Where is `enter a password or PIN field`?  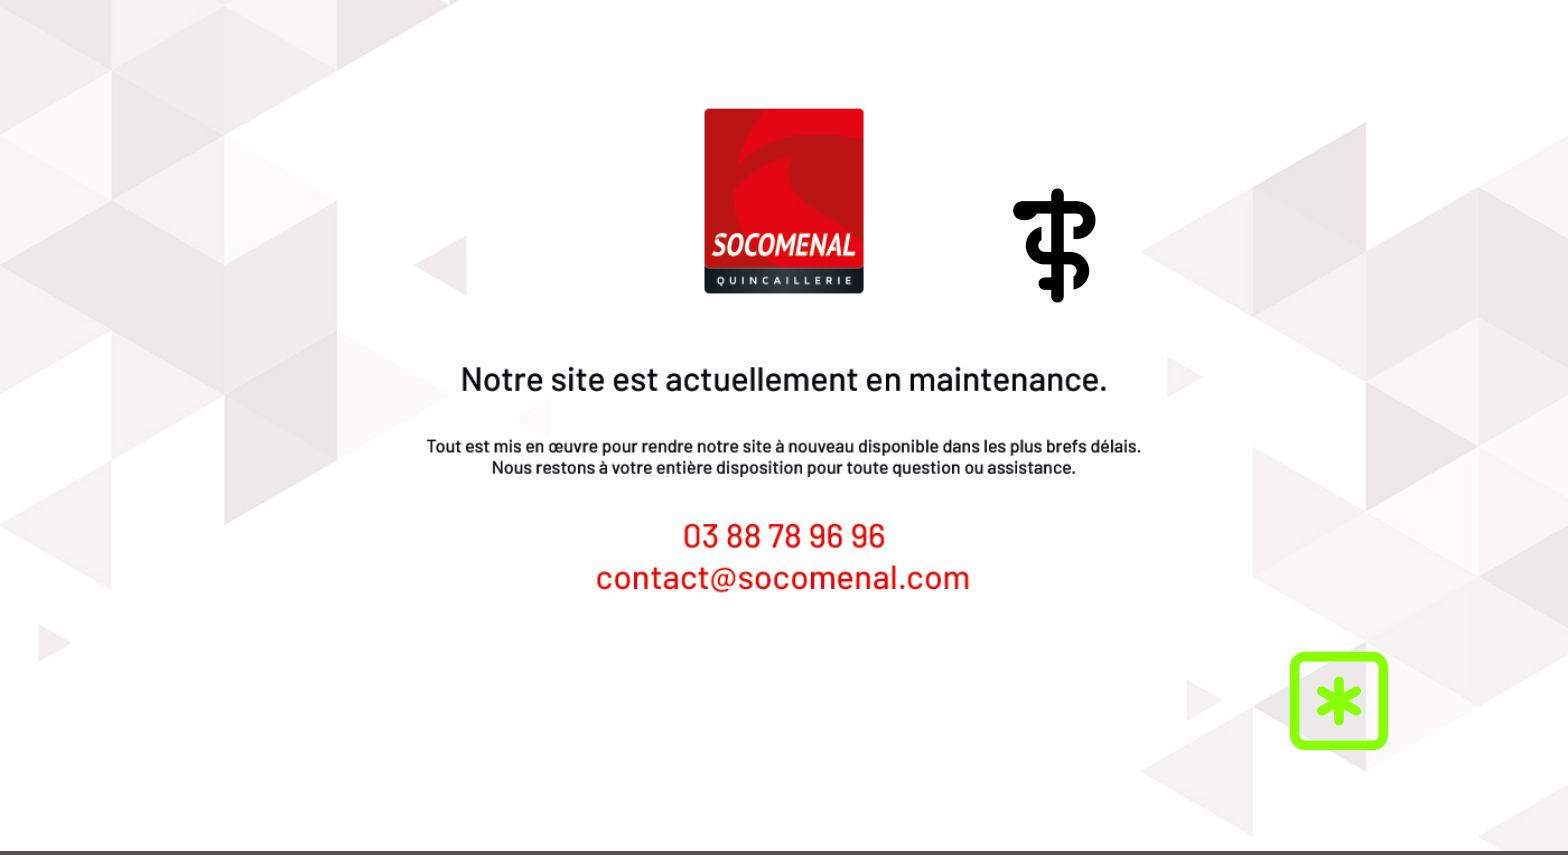 enter a password or PIN field is located at coordinates (1339, 701).